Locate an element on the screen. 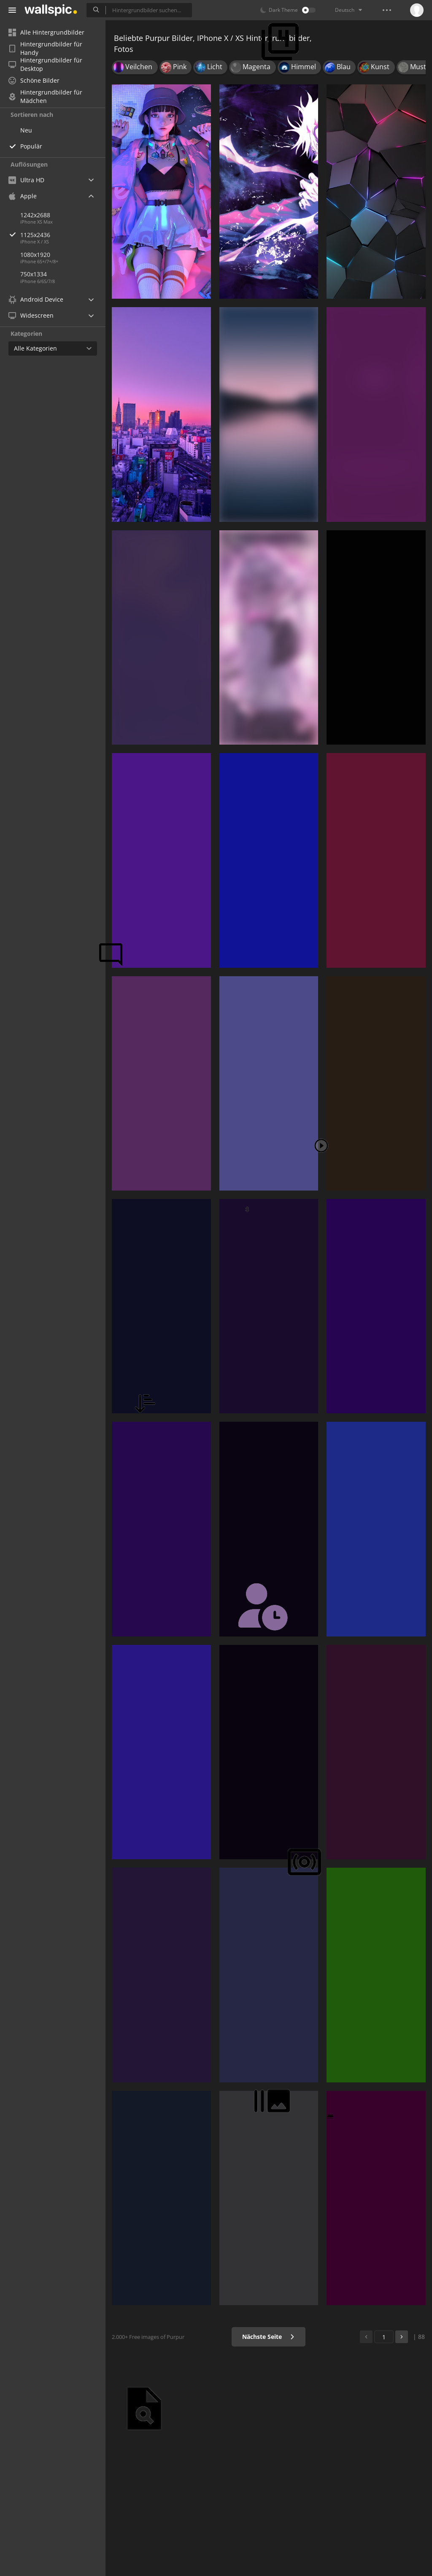  scan document for plagiarism is located at coordinates (144, 2409).